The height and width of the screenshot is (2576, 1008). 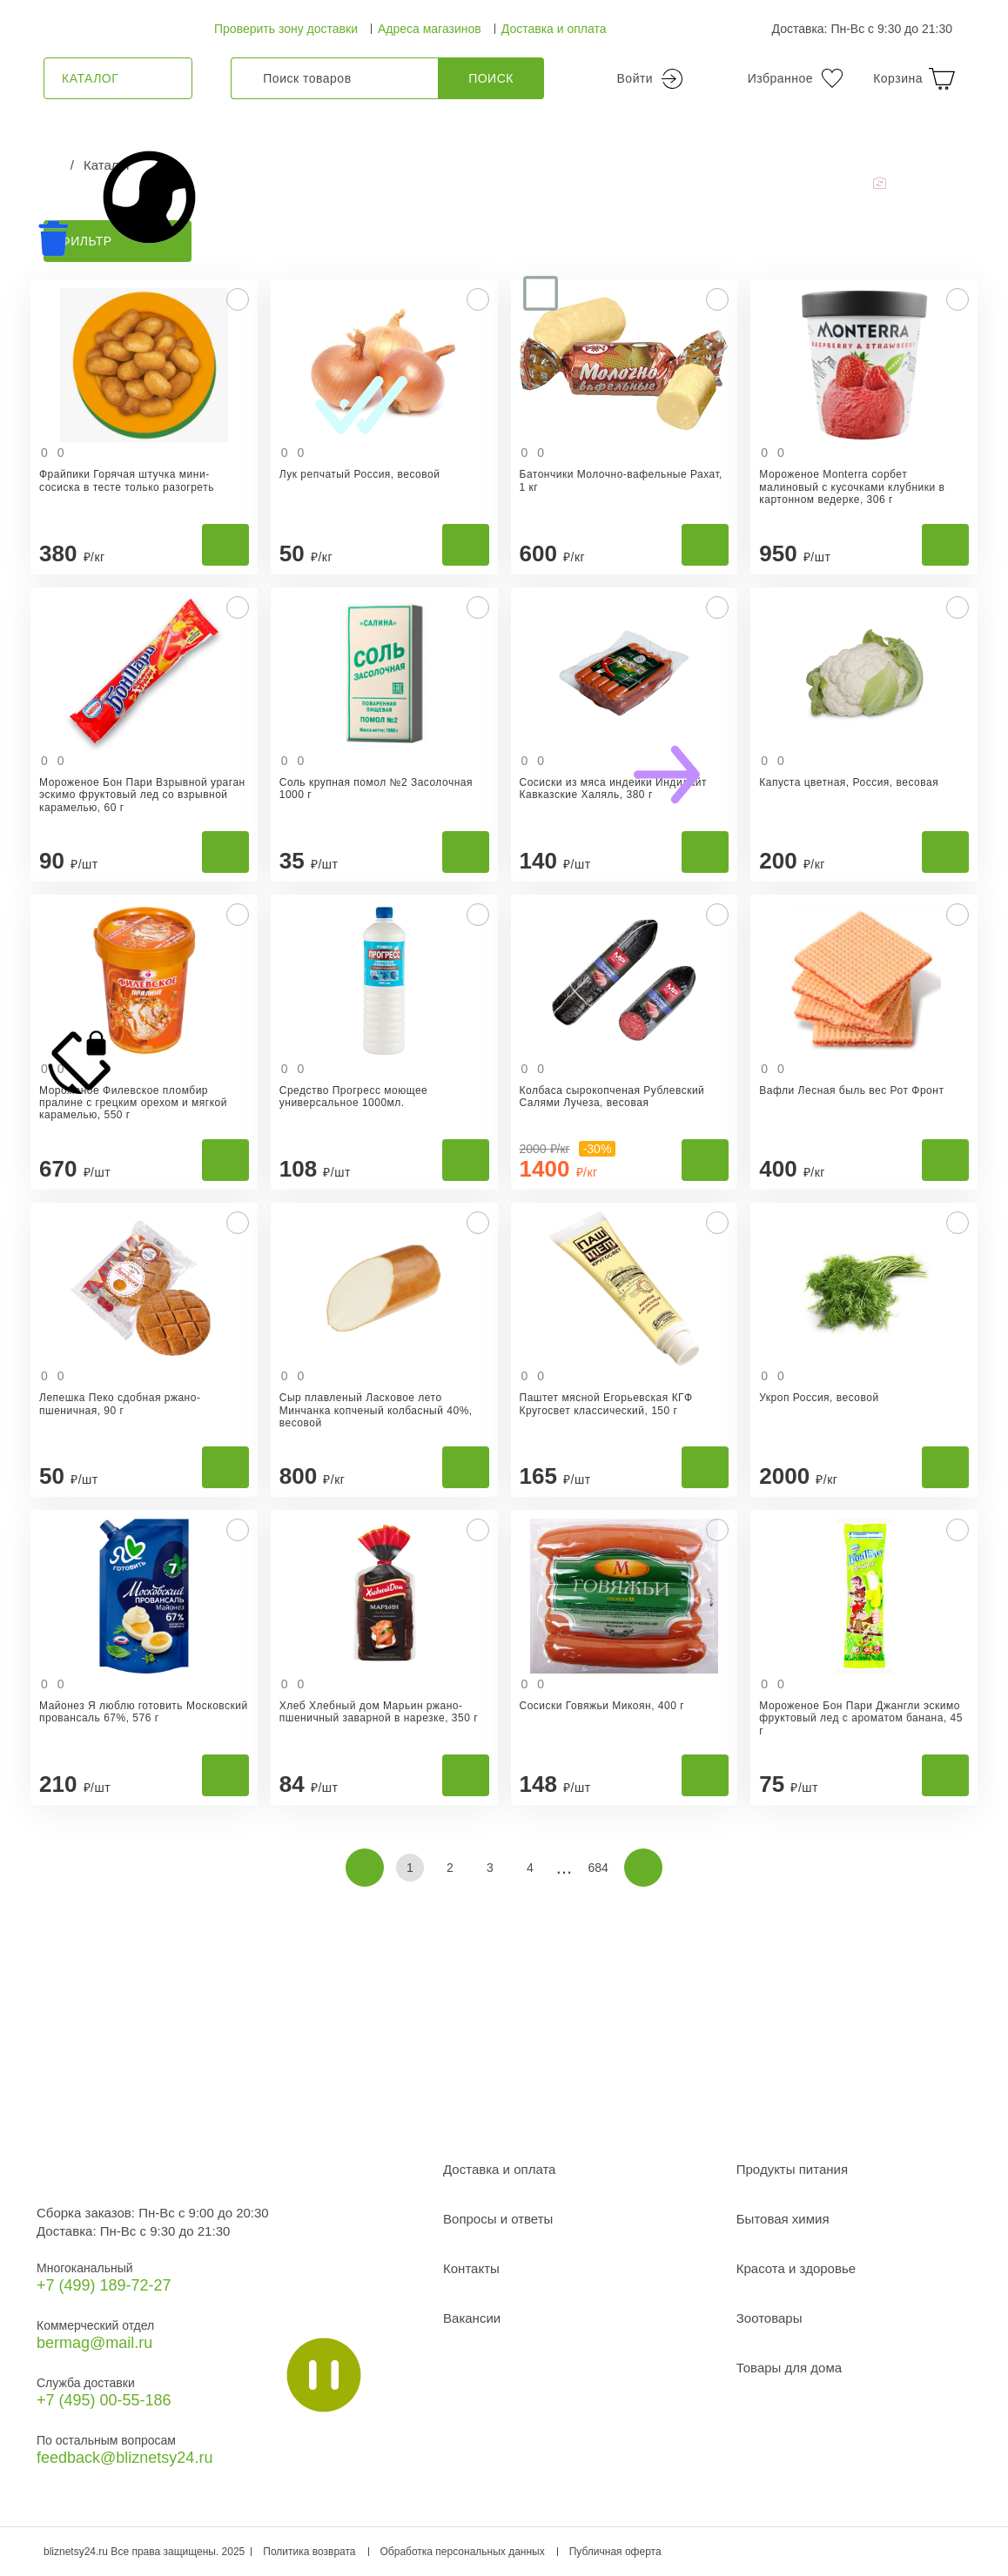 I want to click on stop media playback, so click(x=541, y=293).